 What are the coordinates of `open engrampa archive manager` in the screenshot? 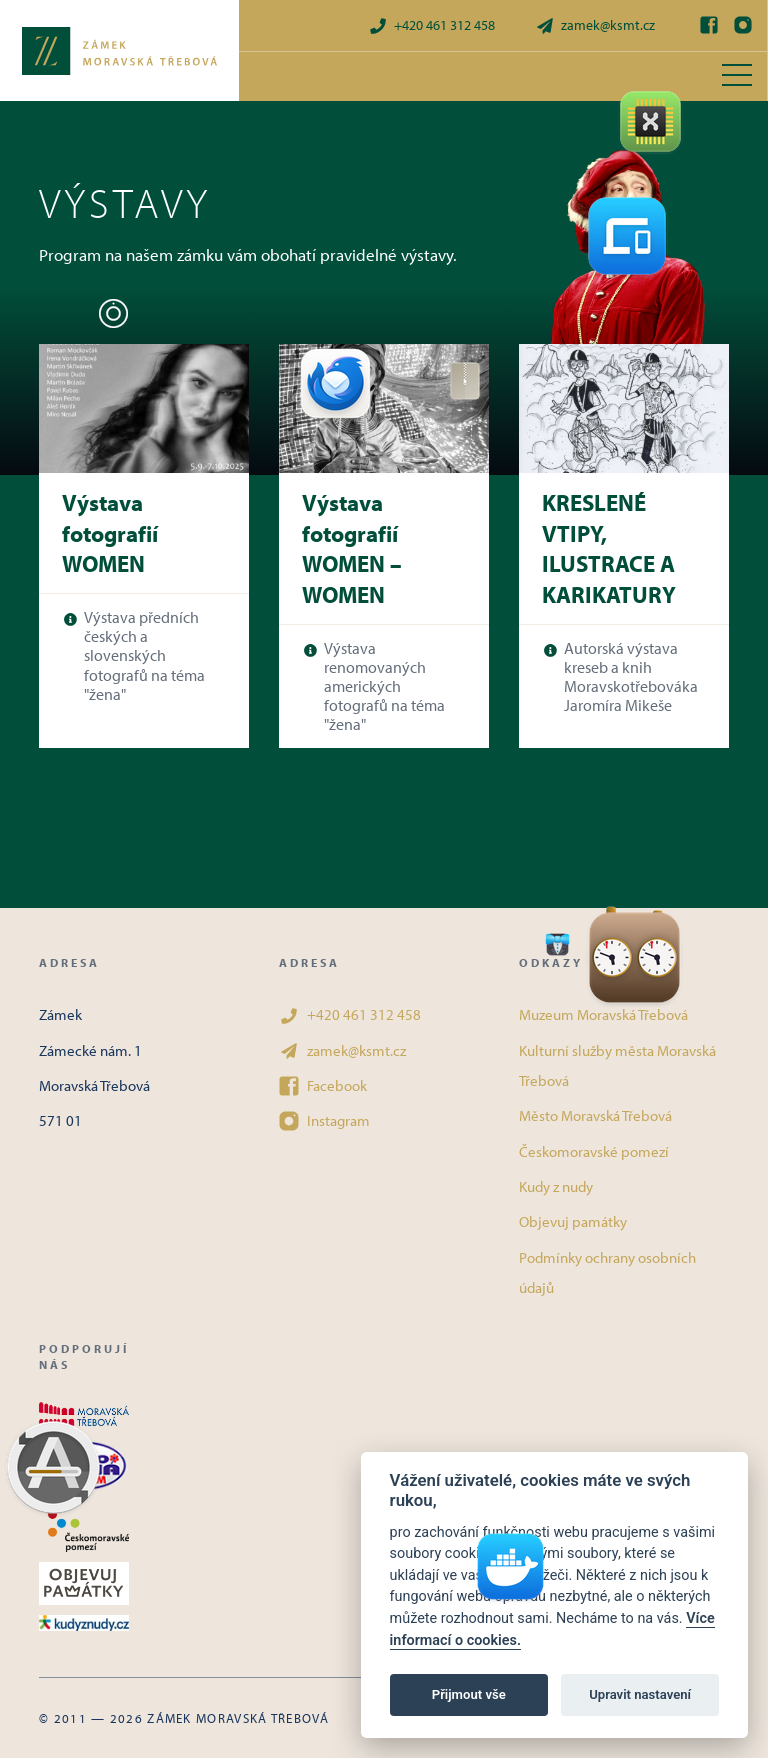 It's located at (465, 381).